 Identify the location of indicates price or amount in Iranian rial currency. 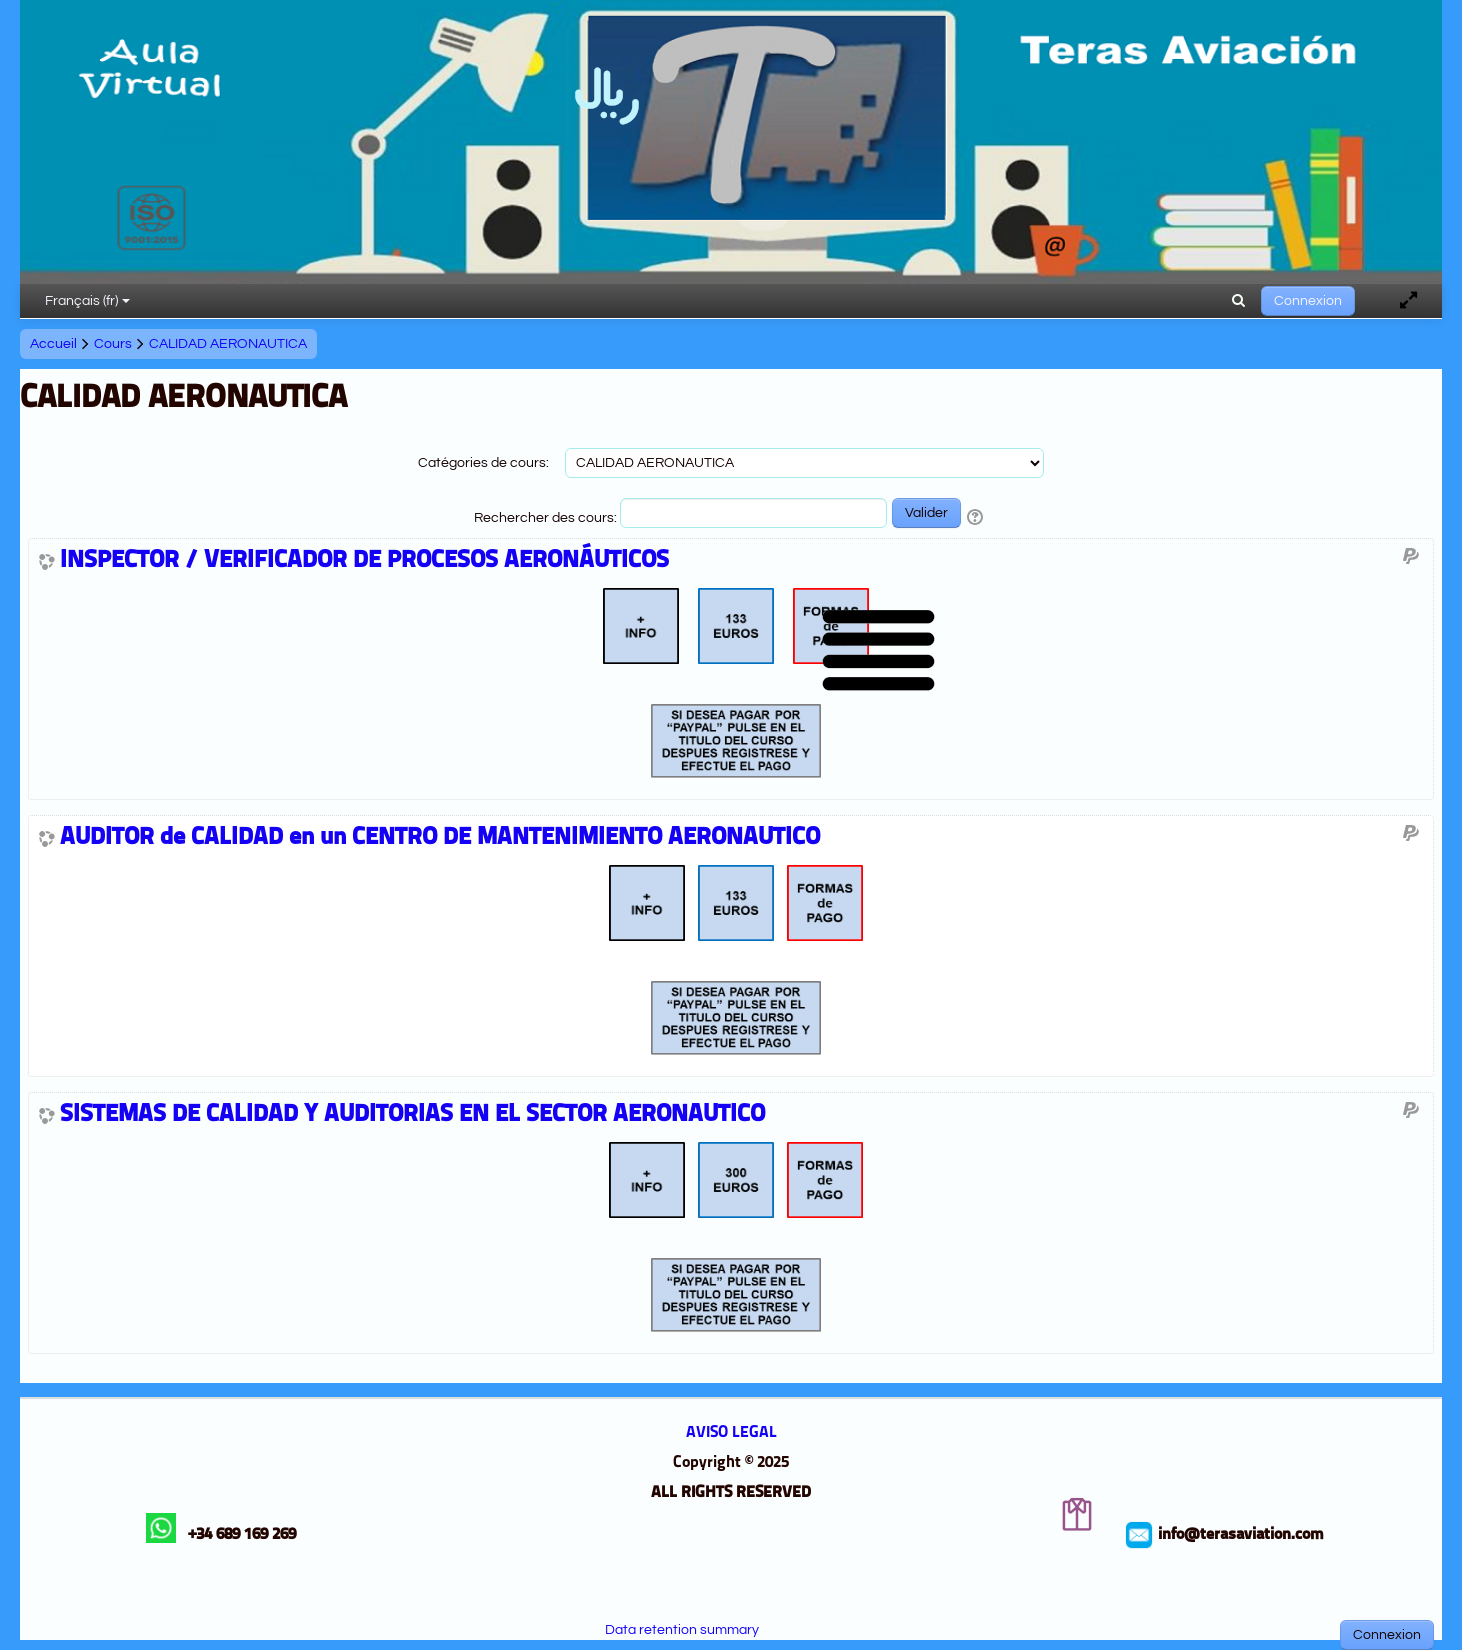
(607, 96).